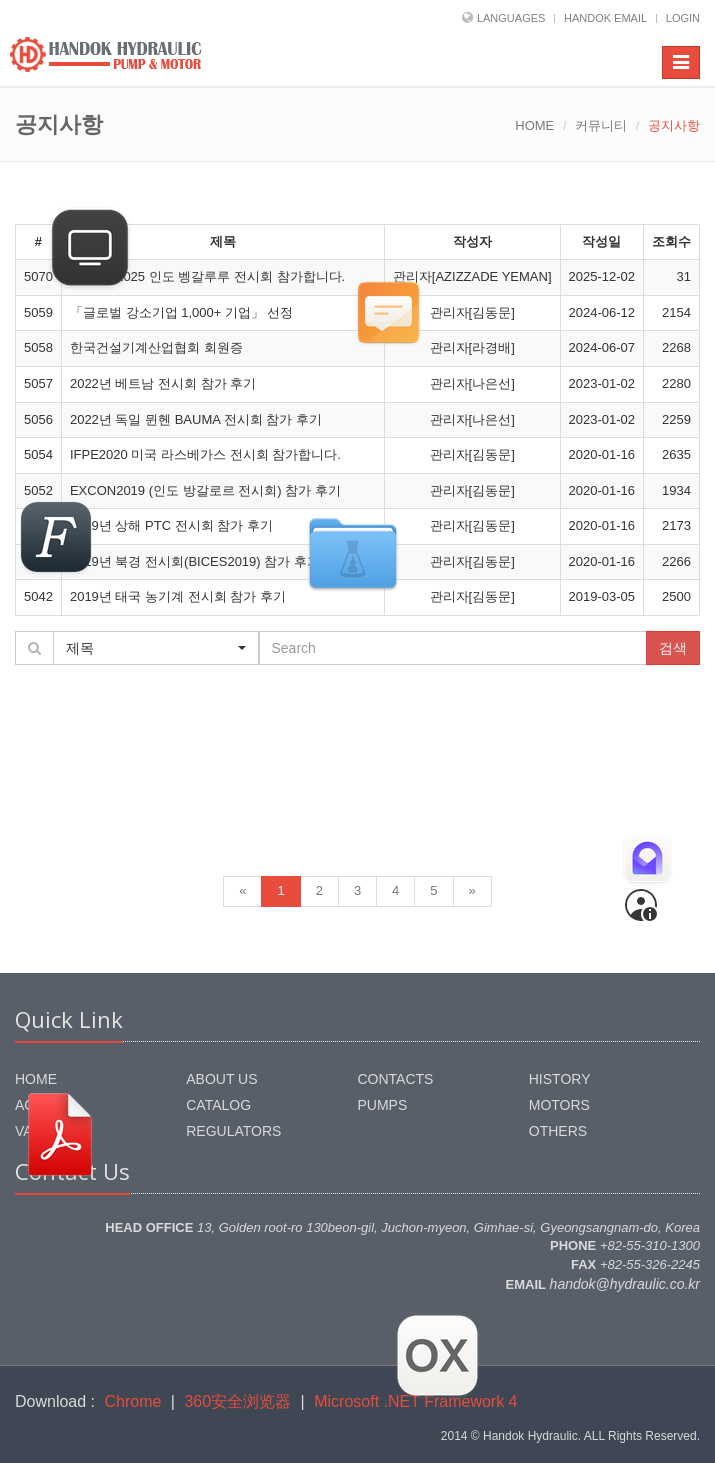  What do you see at coordinates (56, 537) in the screenshot?
I see `open font management app` at bounding box center [56, 537].